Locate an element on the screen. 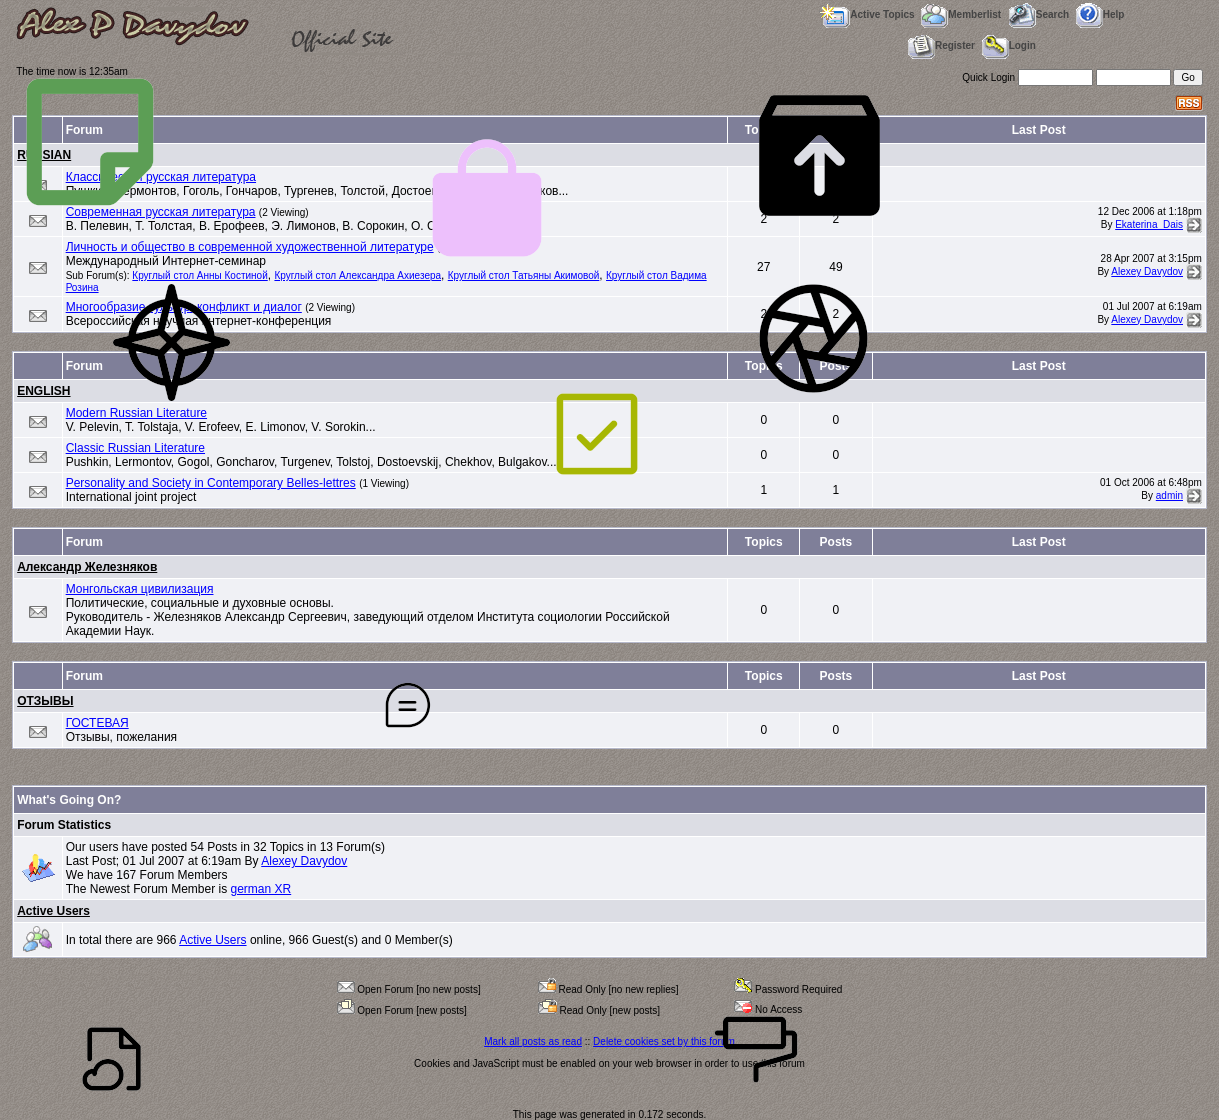 This screenshot has width=1219, height=1120. open chat or messaging is located at coordinates (407, 706).